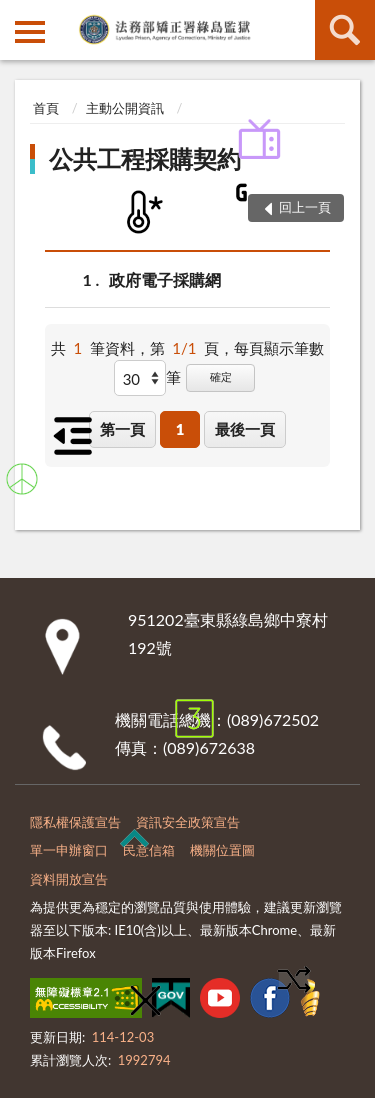 The height and width of the screenshot is (1098, 375). I want to click on decrease text indentation, so click(73, 436).